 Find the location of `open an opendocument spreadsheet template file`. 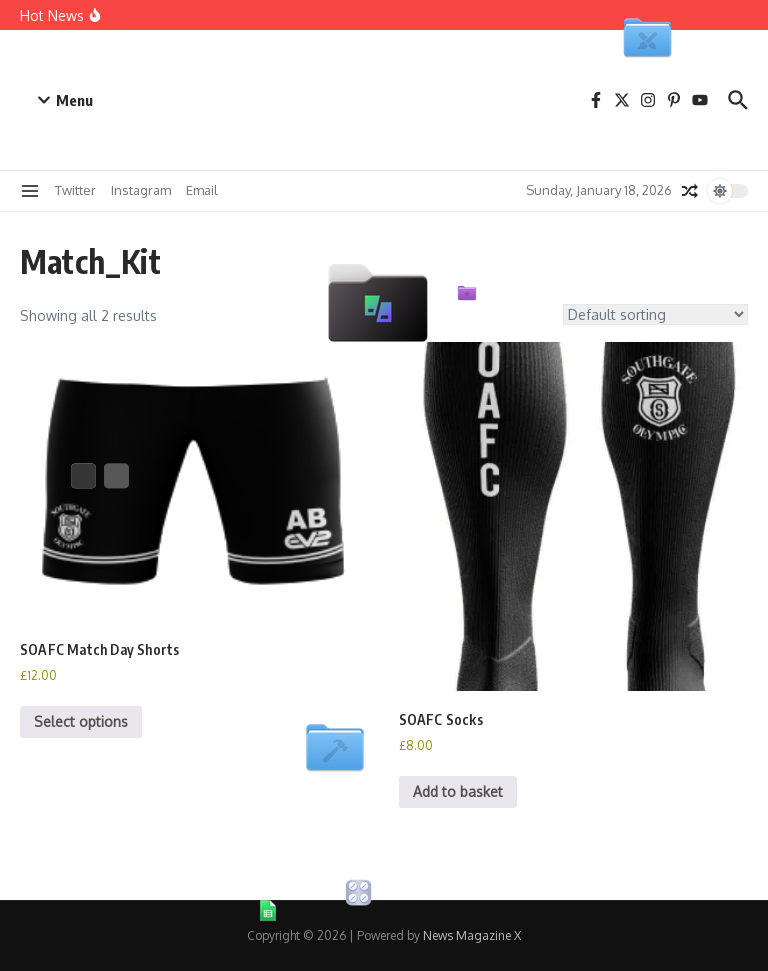

open an opendocument spreadsheet template file is located at coordinates (268, 911).